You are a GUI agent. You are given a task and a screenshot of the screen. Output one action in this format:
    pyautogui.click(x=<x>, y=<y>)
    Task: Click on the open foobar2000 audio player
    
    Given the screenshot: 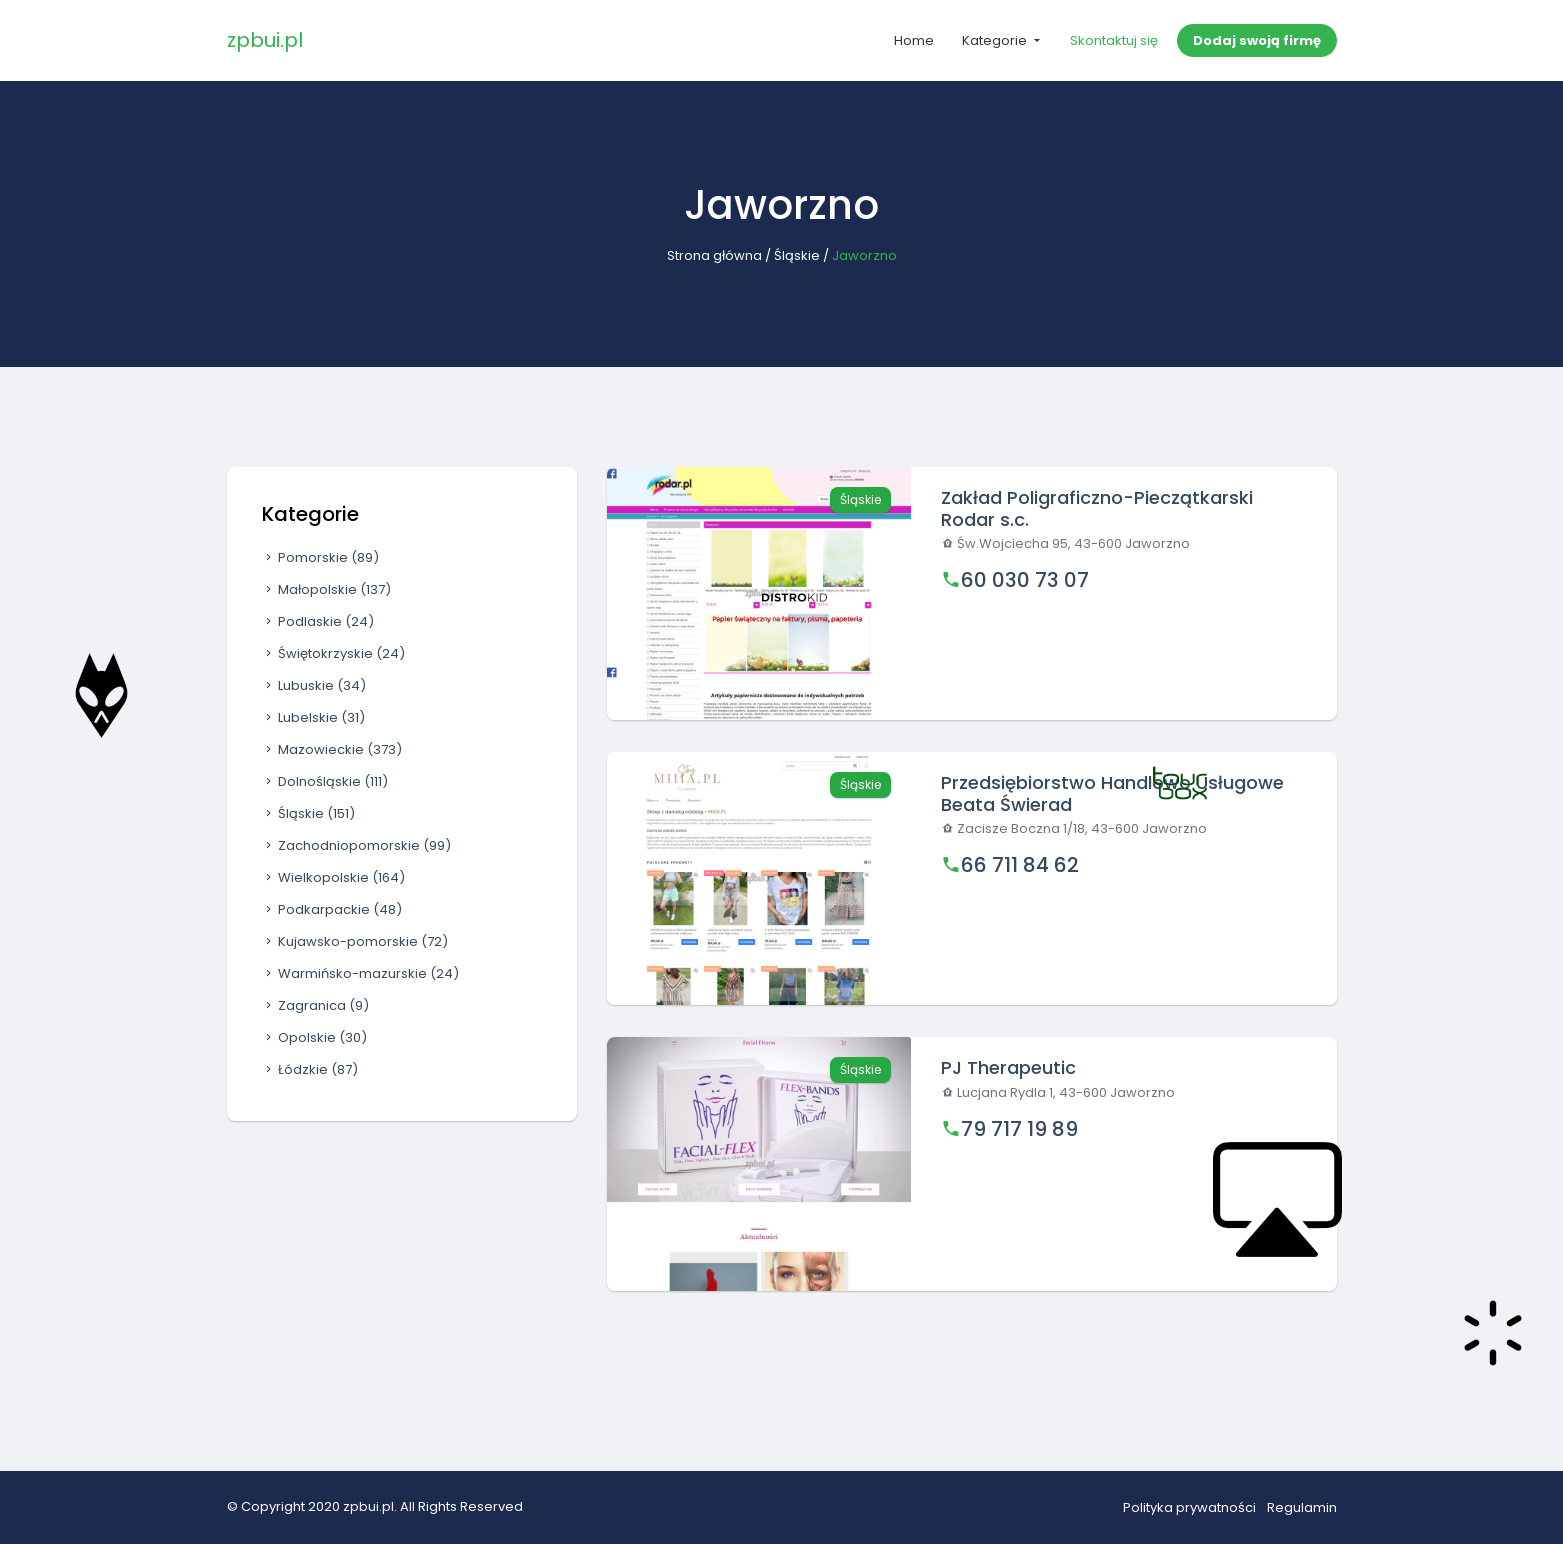 What is the action you would take?
    pyautogui.click(x=101, y=695)
    